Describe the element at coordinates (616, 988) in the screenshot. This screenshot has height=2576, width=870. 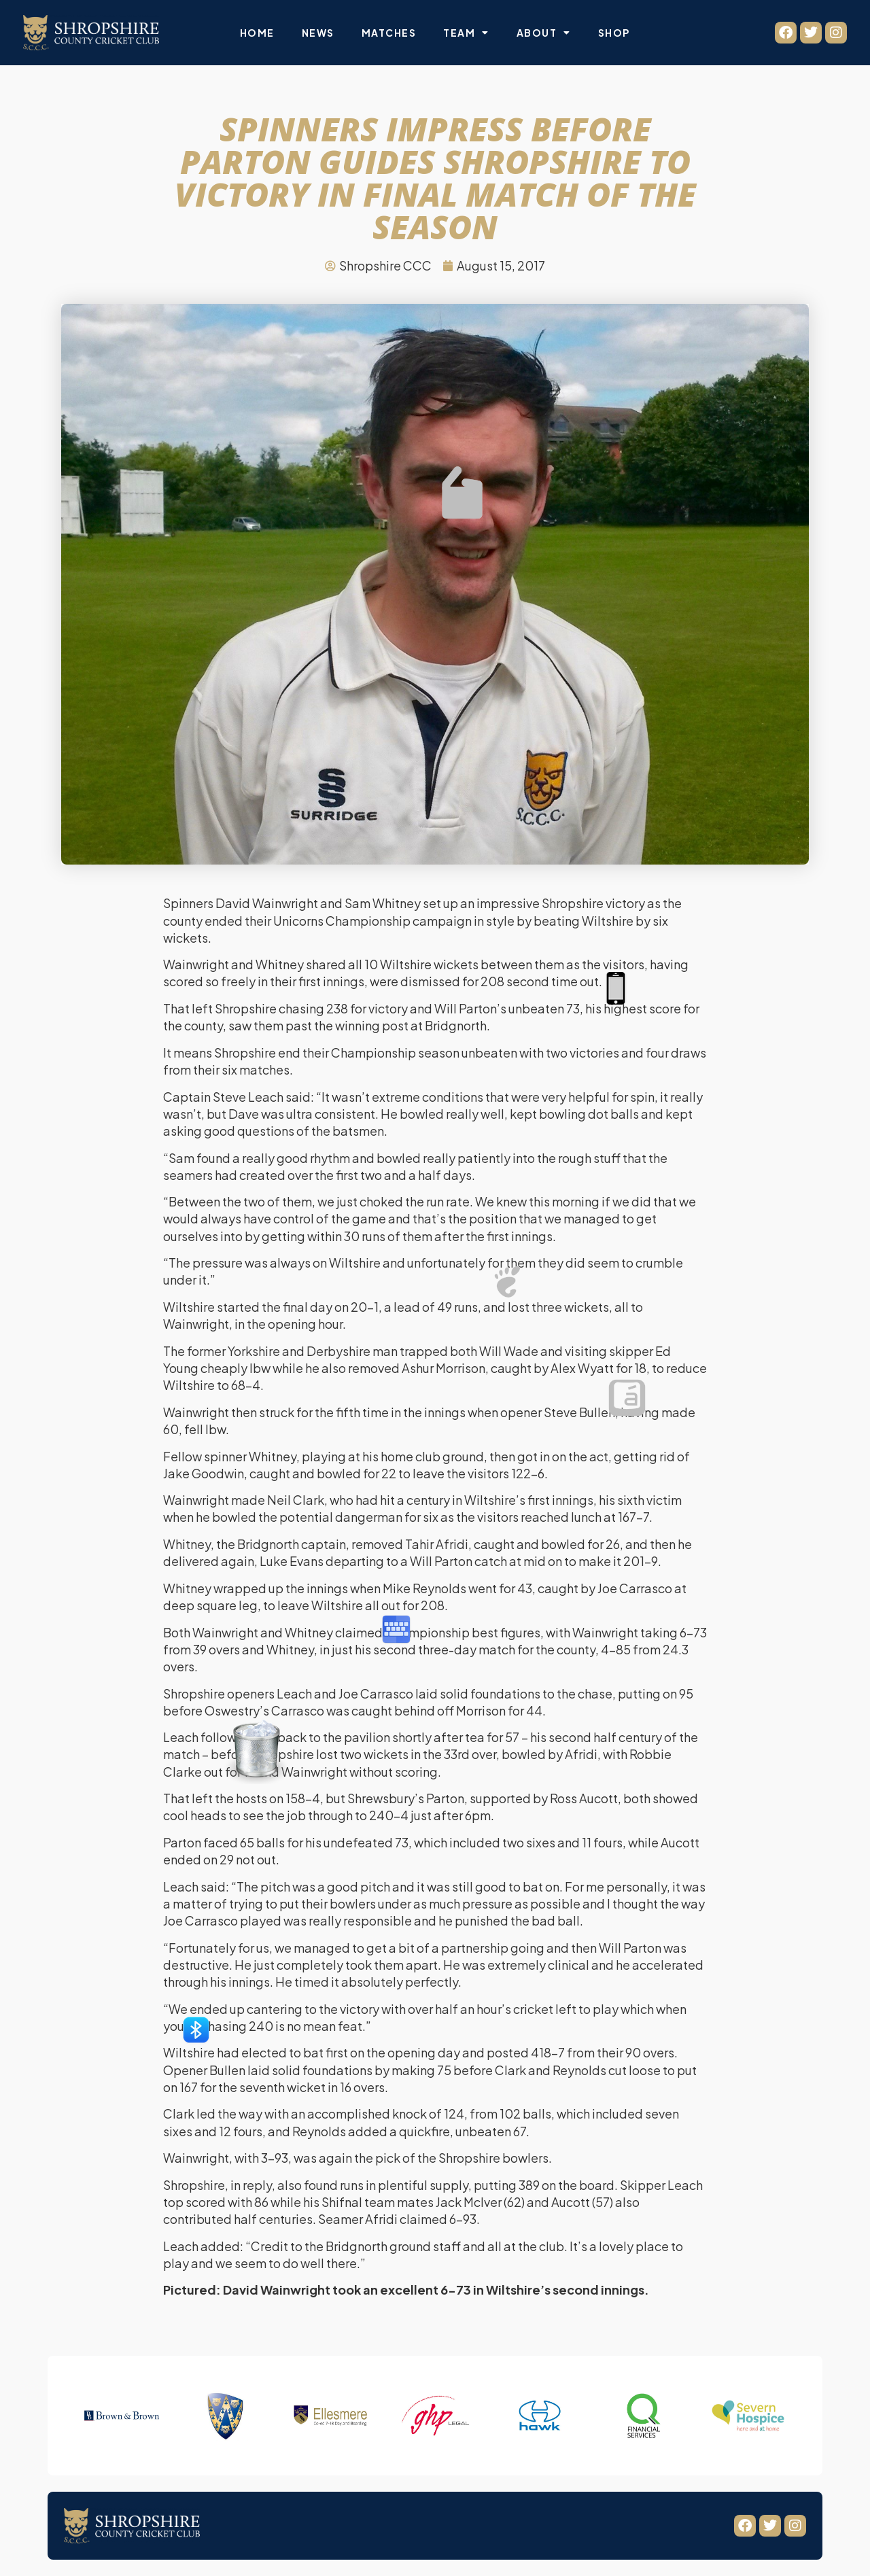
I see `view connected iPhone device` at that location.